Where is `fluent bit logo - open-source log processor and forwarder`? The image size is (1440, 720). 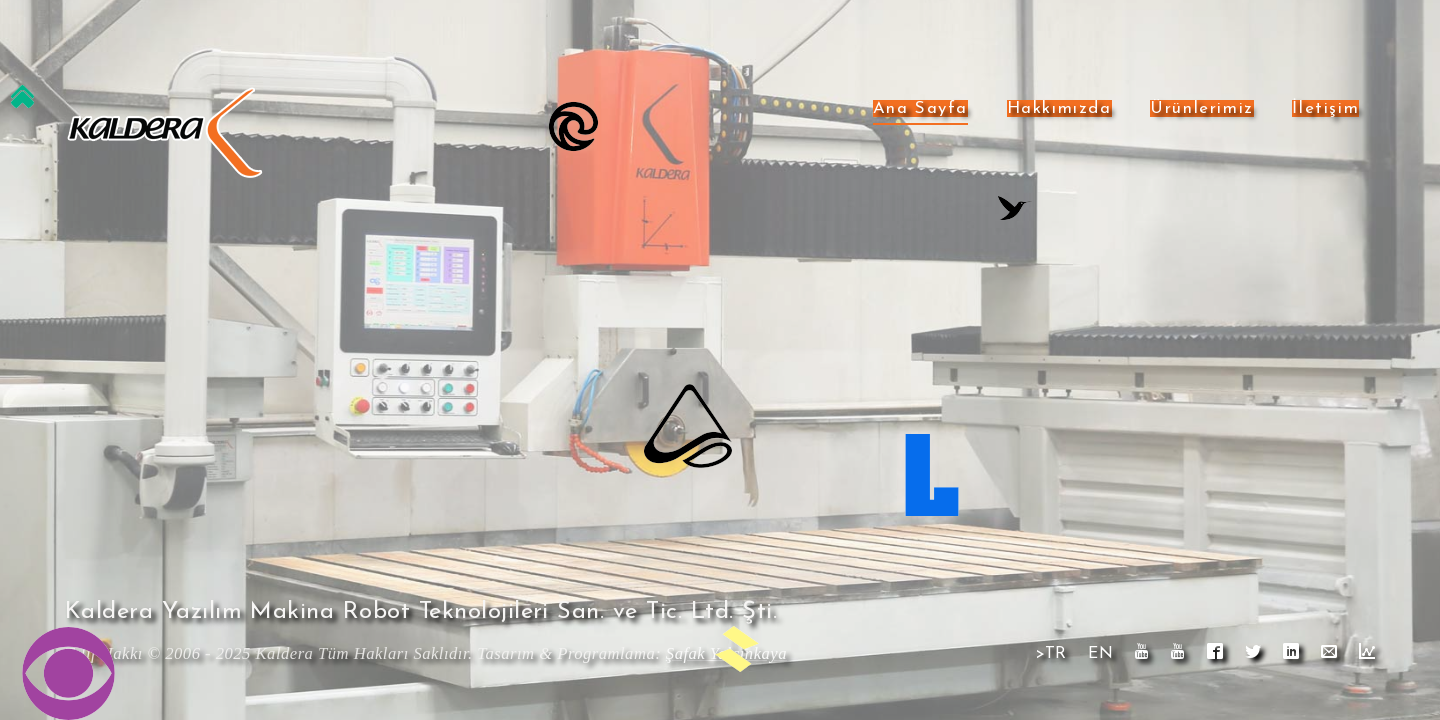
fluent bit logo - open-source log processor and forwarder is located at coordinates (1015, 208).